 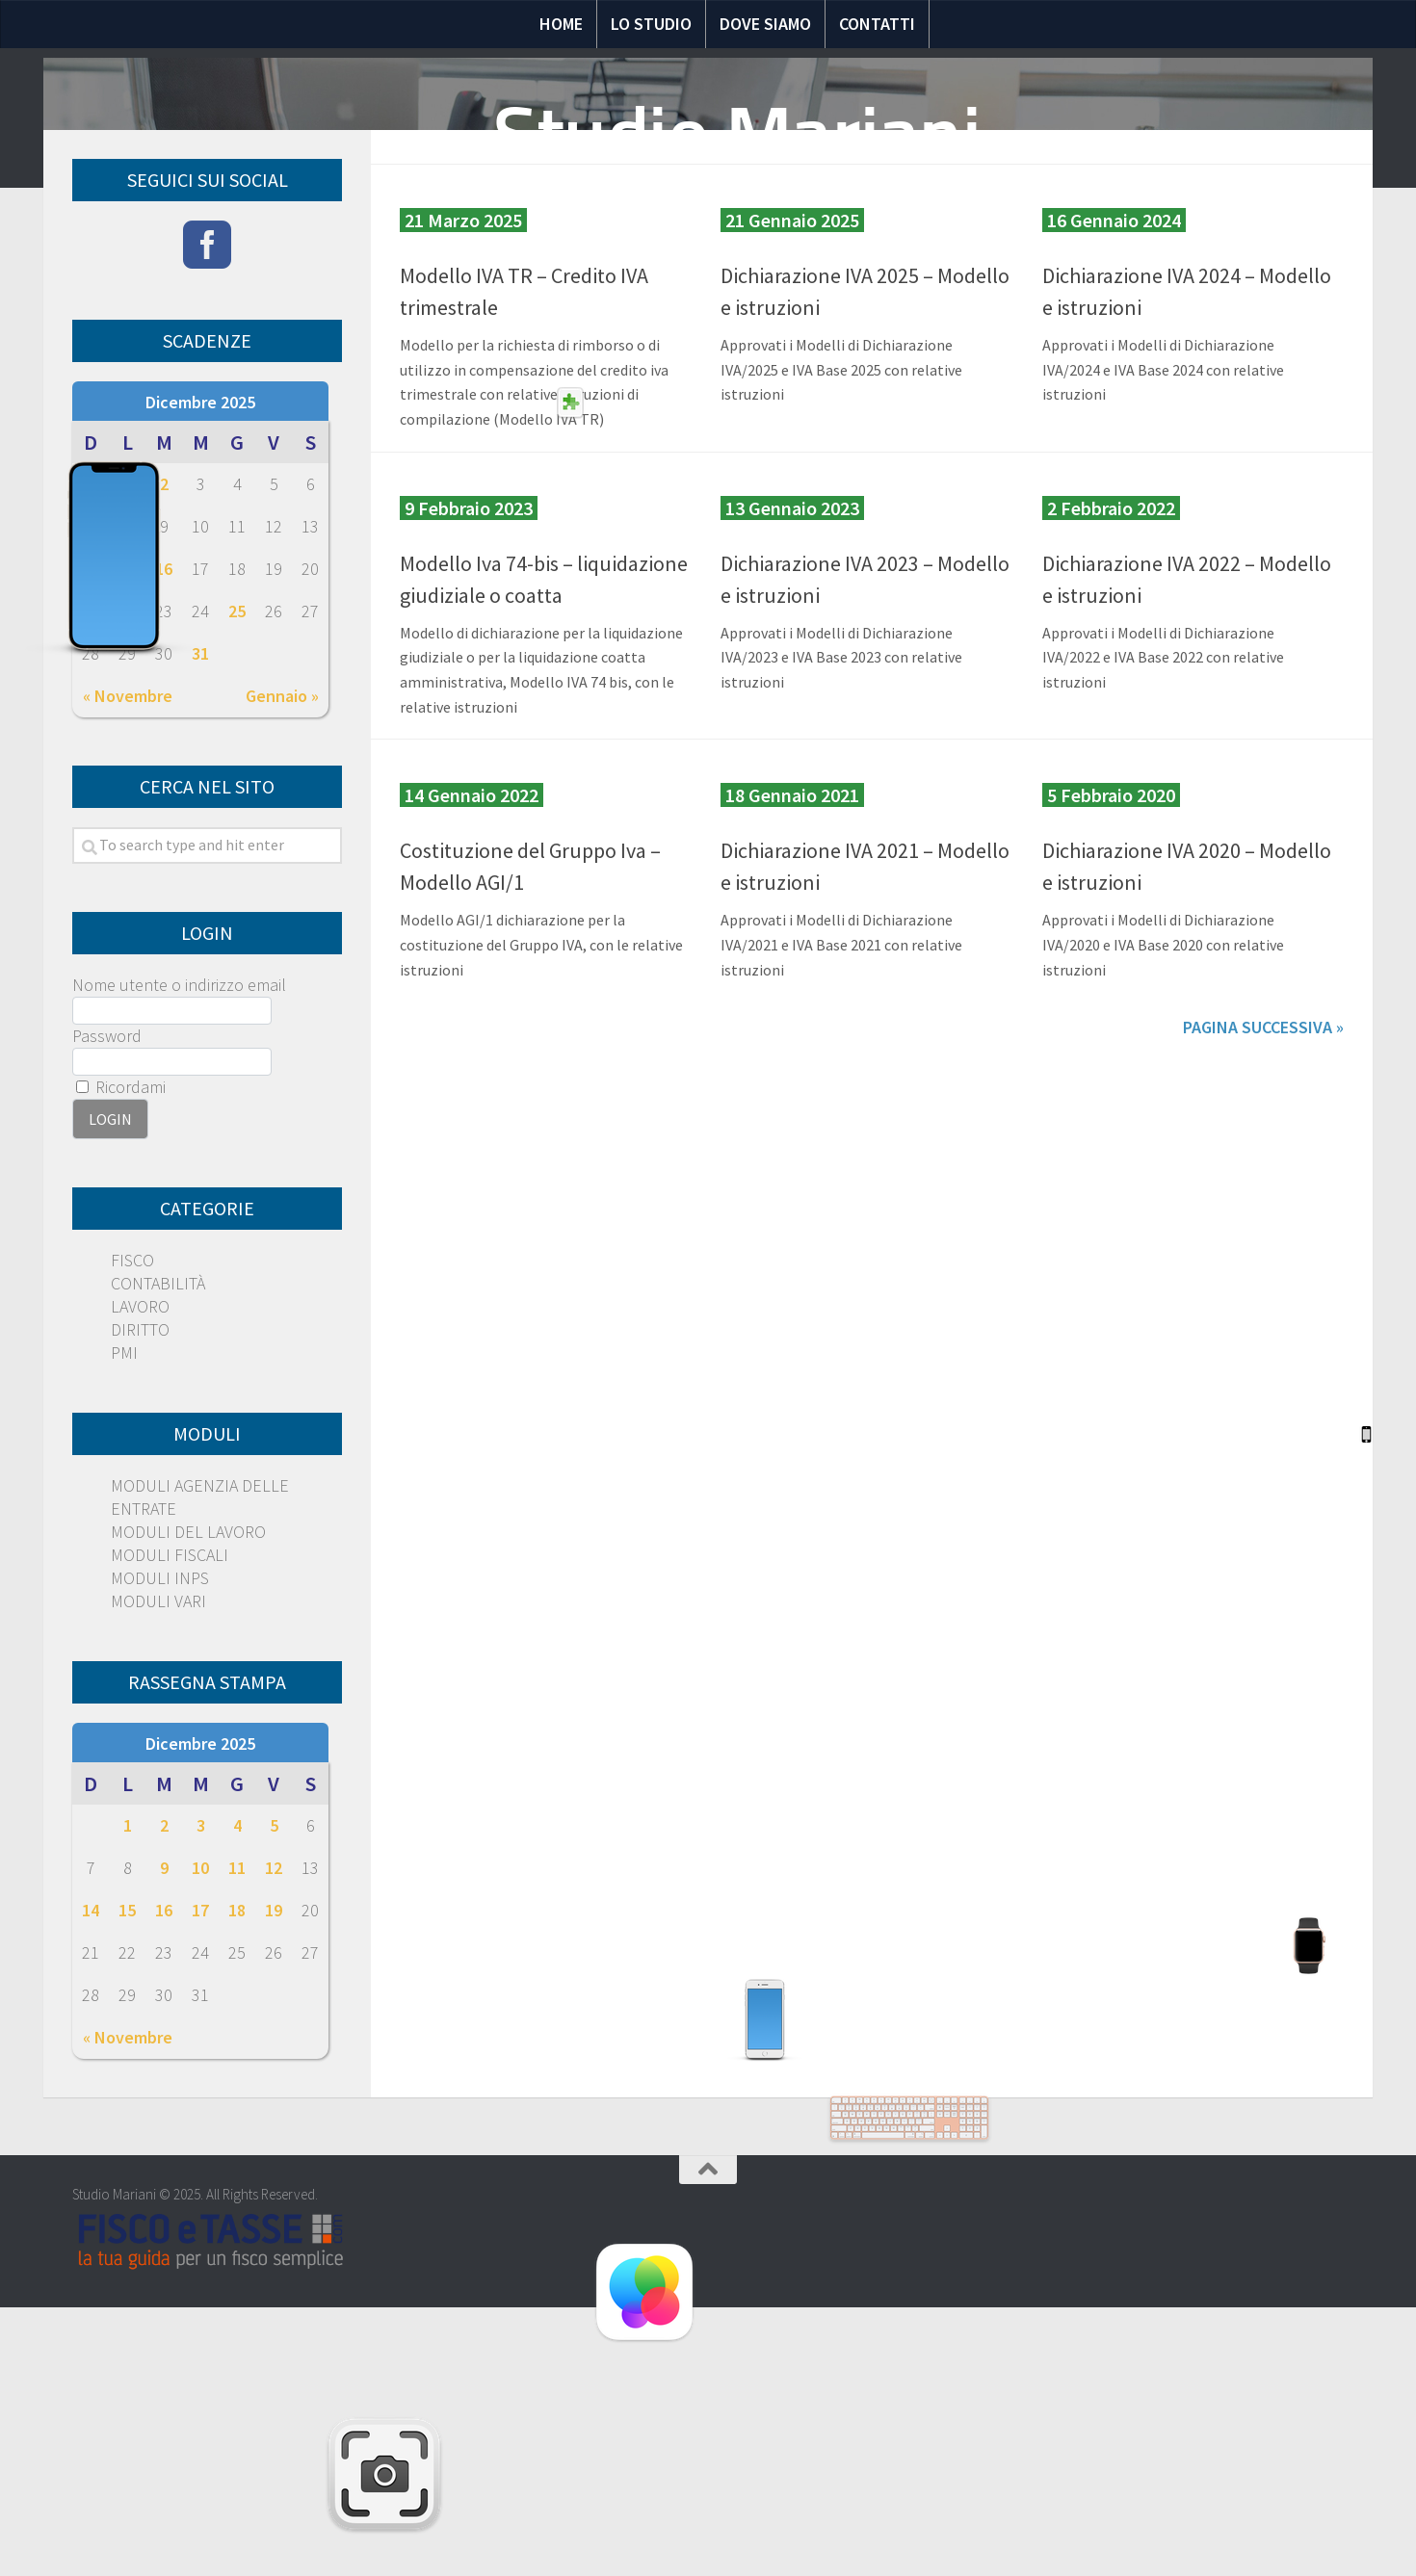 What do you see at coordinates (909, 2118) in the screenshot?
I see `connect to a wireless bluetooth keyboard` at bounding box center [909, 2118].